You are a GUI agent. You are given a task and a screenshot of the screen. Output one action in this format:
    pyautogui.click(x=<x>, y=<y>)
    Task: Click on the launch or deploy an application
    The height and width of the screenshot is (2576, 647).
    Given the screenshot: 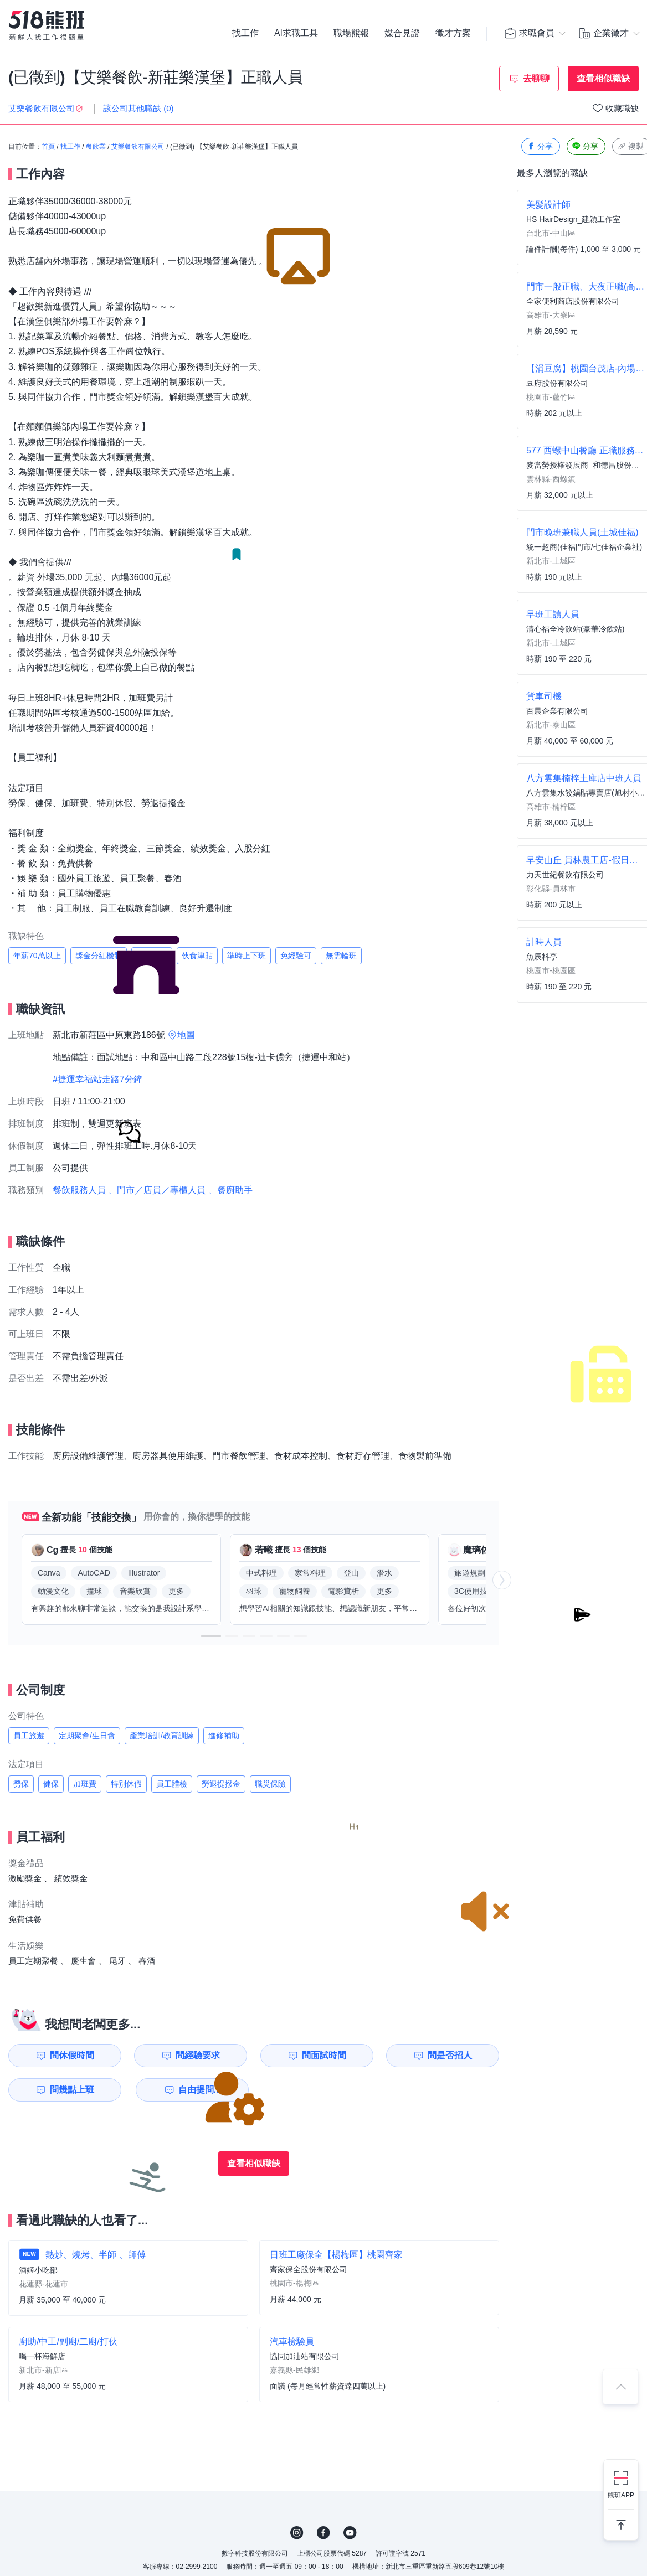 What is the action you would take?
    pyautogui.click(x=583, y=1614)
    